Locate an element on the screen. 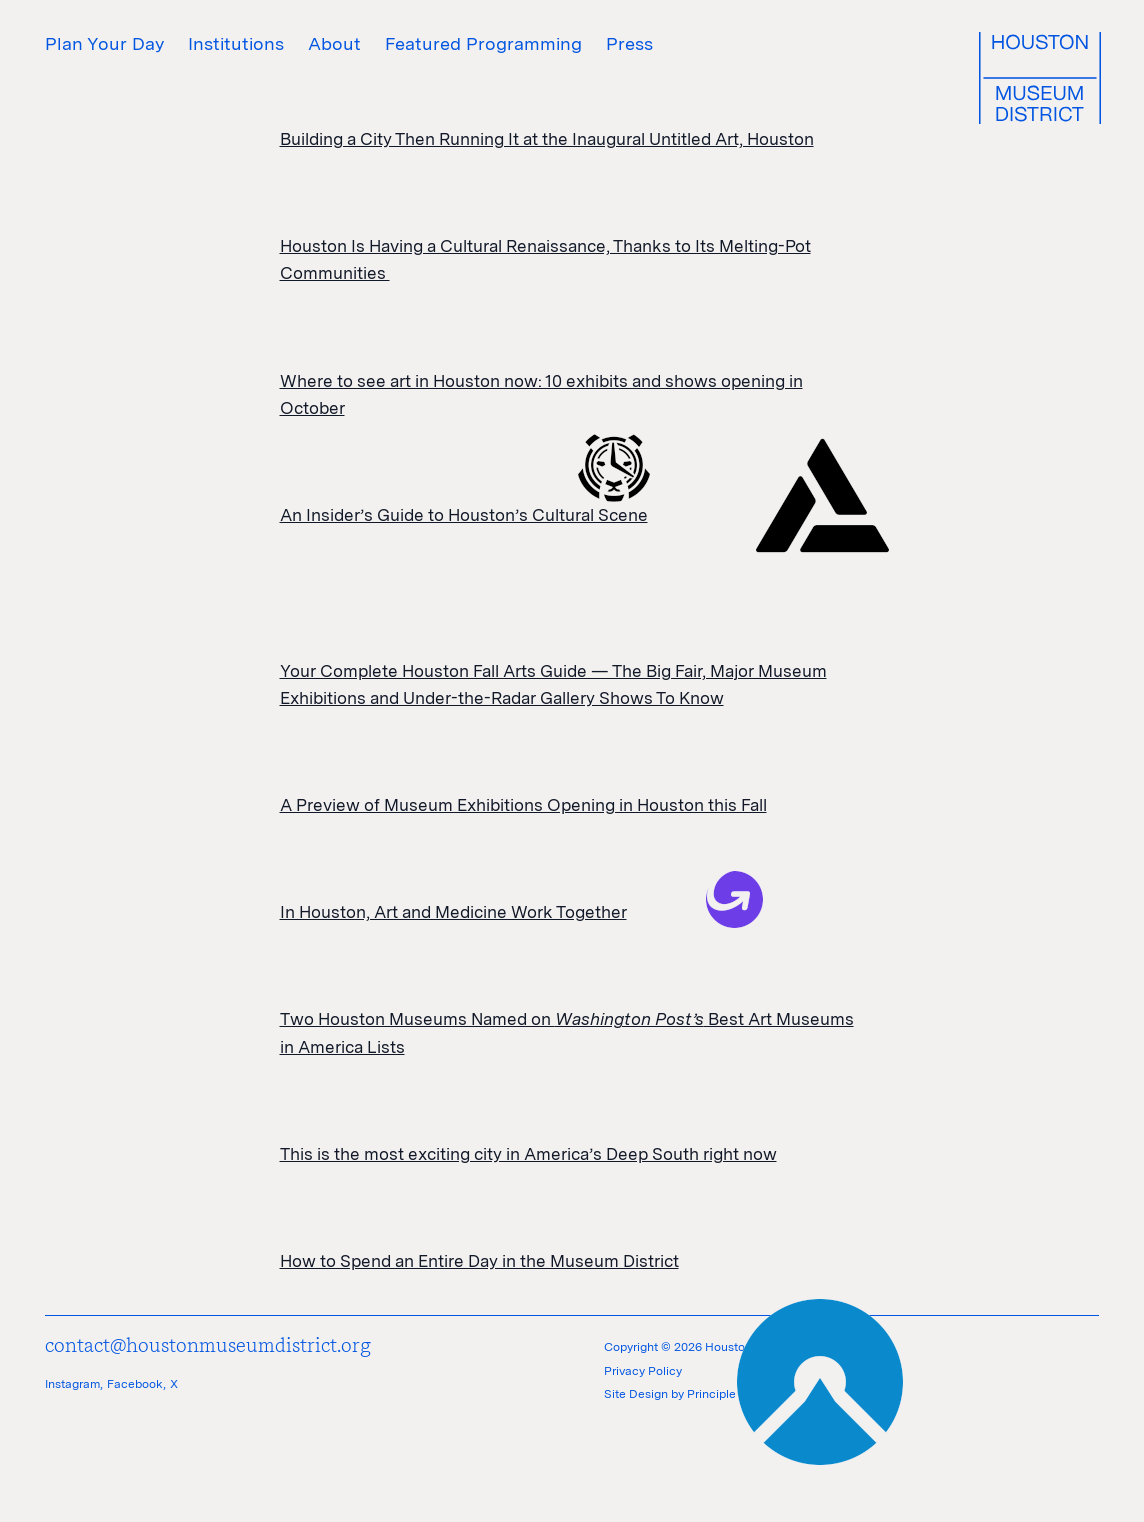 This screenshot has height=1522, width=1144. timescale database branding or product link is located at coordinates (614, 468).